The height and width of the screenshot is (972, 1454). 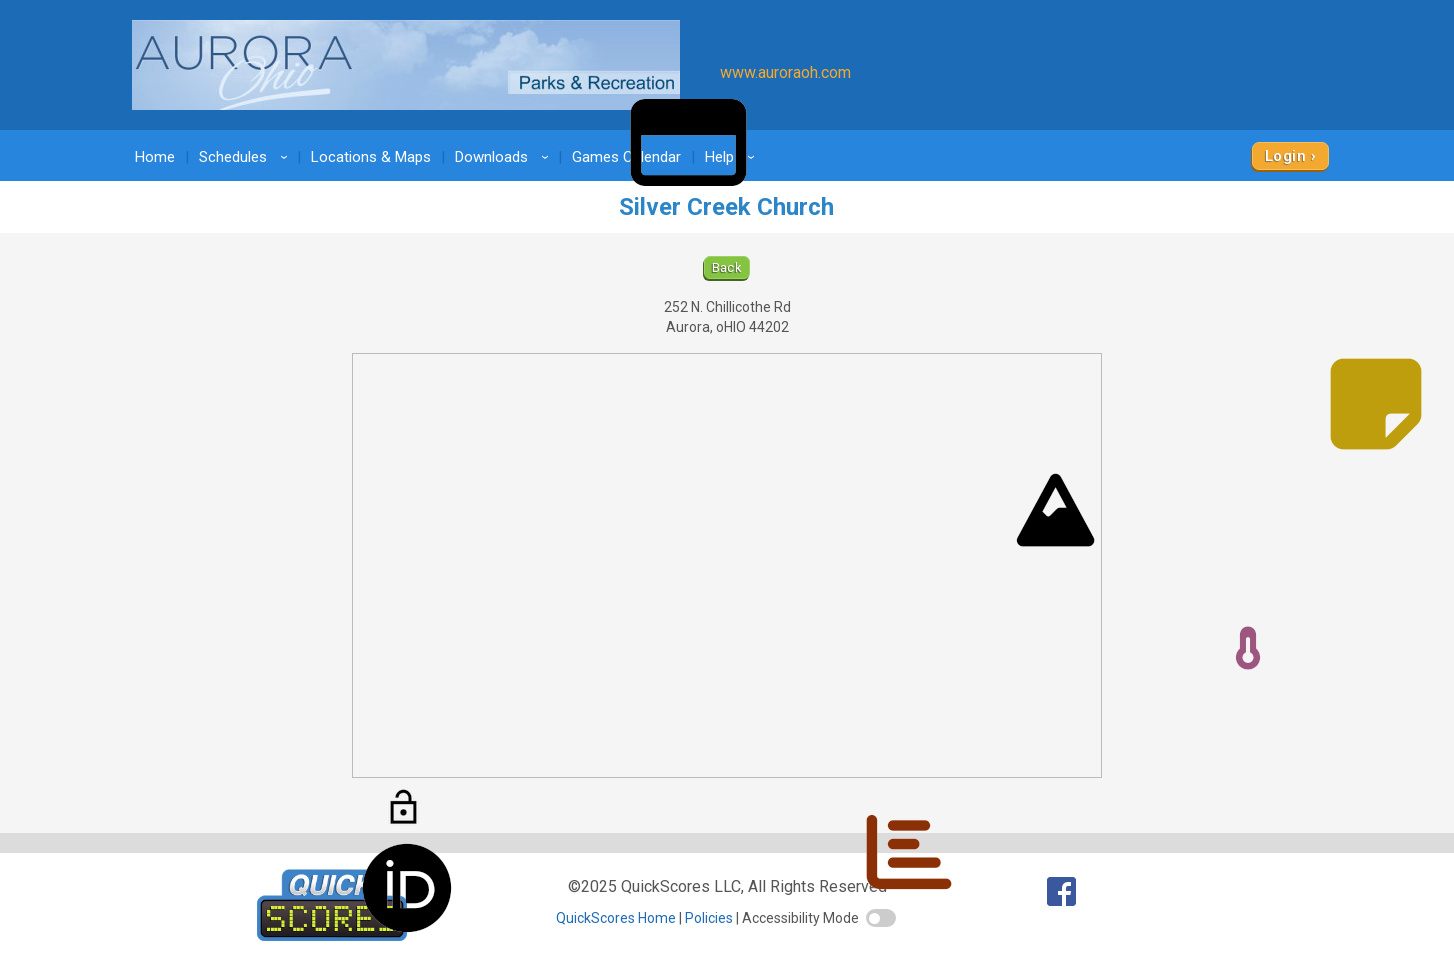 I want to click on maximize window to full screen, so click(x=688, y=142).